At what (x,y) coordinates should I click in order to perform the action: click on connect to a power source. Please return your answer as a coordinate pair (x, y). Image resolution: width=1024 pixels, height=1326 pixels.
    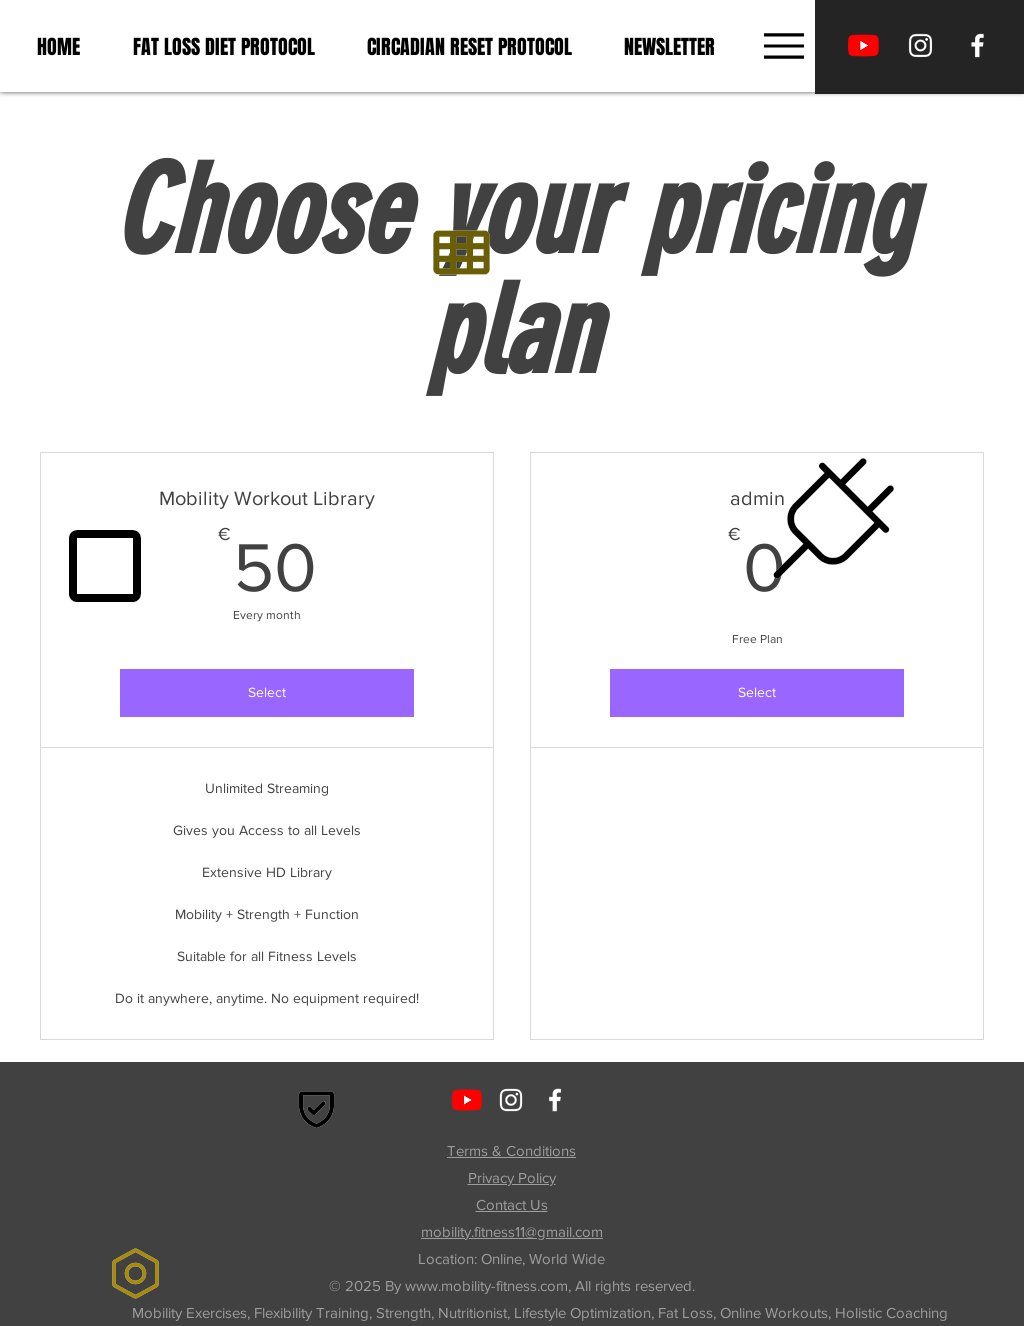
    Looking at the image, I should click on (831, 520).